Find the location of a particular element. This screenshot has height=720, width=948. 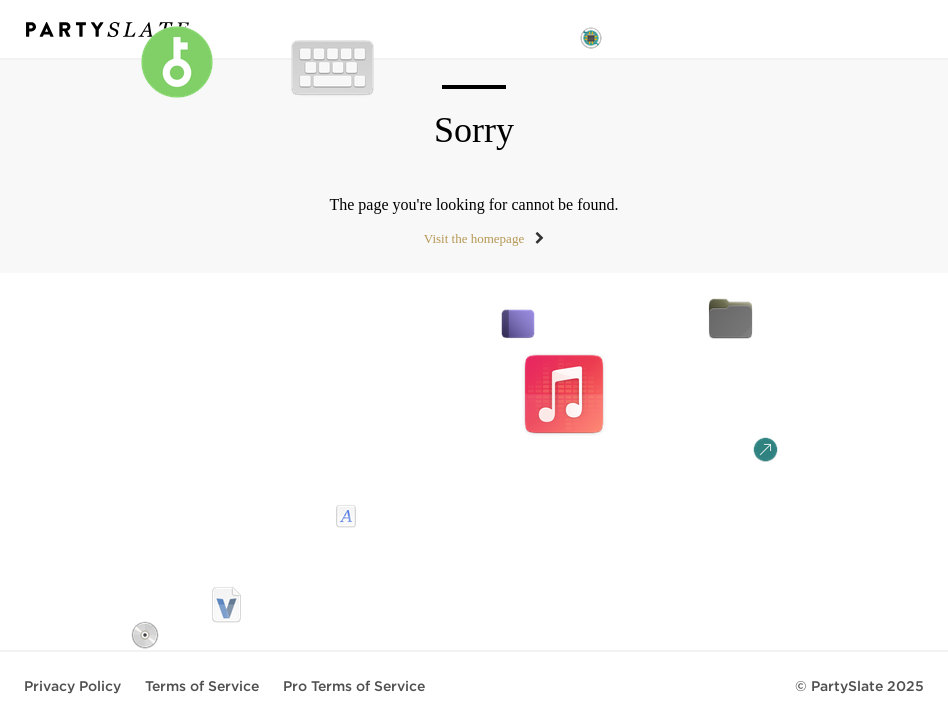

indicates a symbolic link or shortcut to another file is located at coordinates (765, 449).